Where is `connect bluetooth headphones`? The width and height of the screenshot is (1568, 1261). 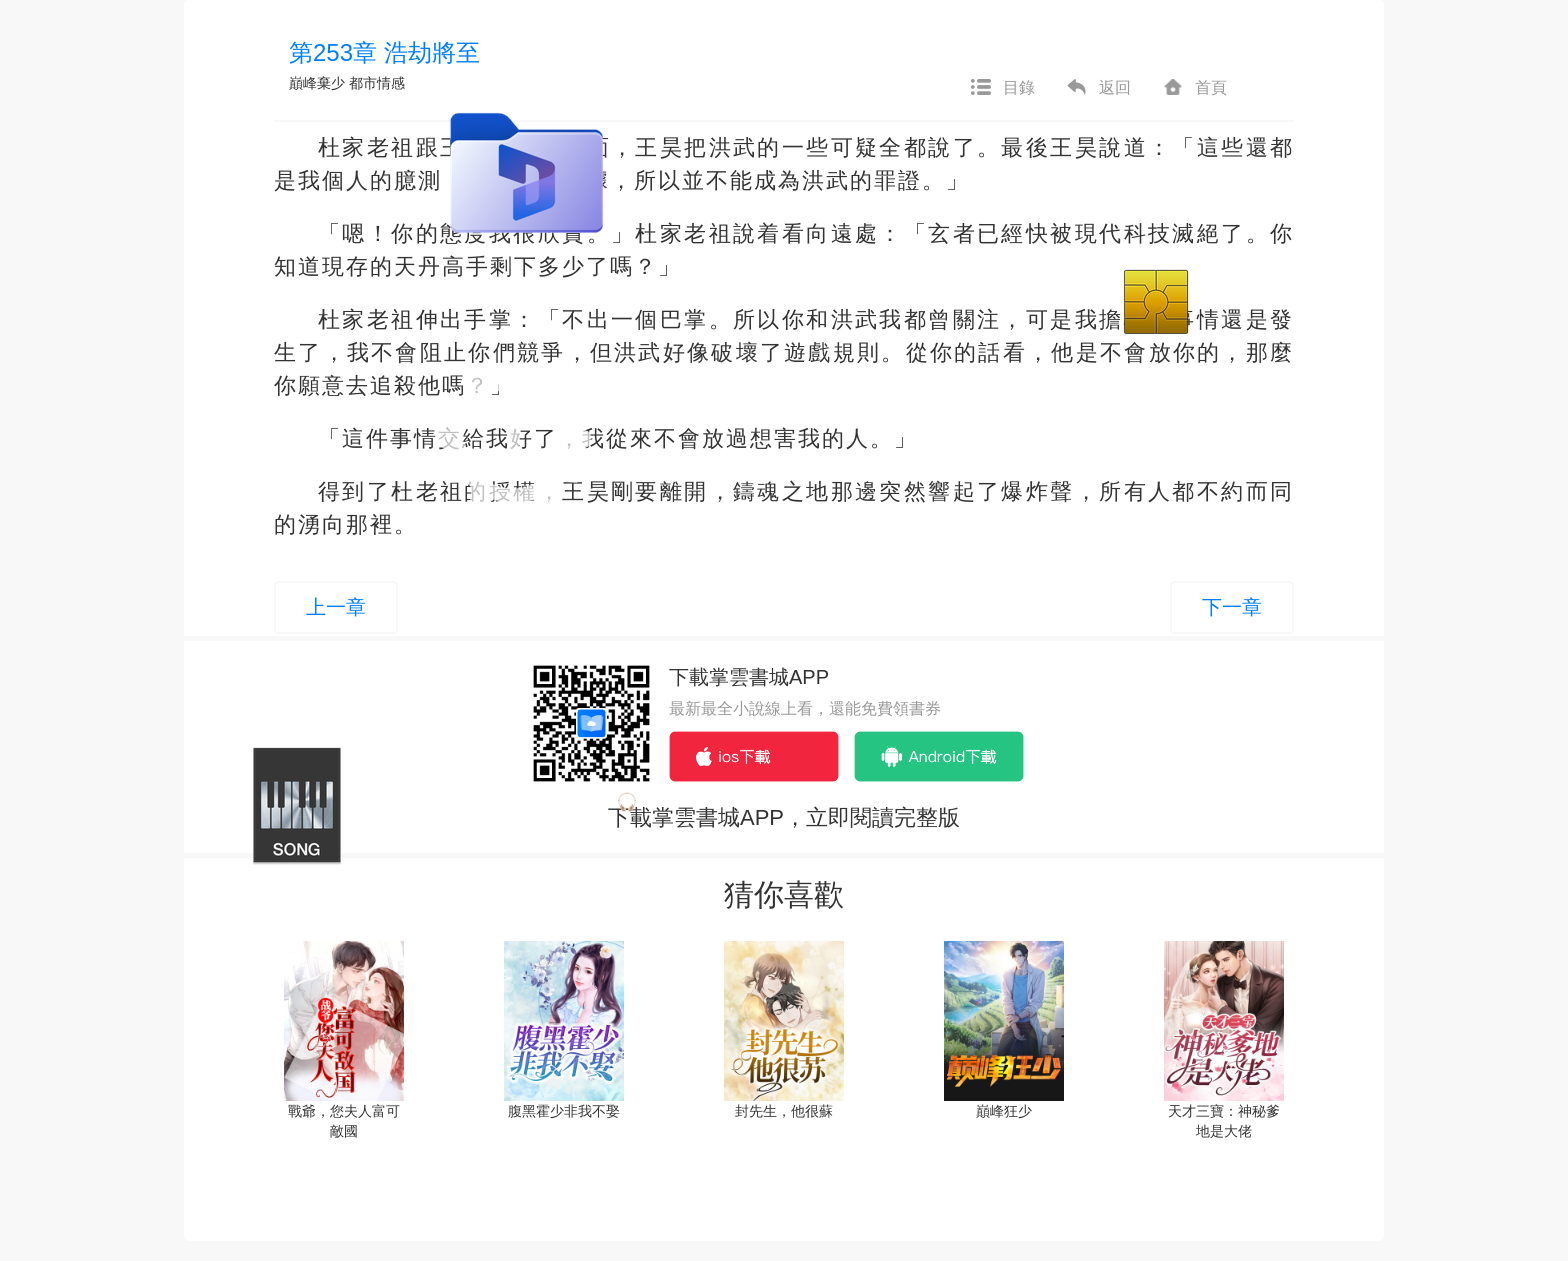 connect bluetooth headphones is located at coordinates (627, 802).